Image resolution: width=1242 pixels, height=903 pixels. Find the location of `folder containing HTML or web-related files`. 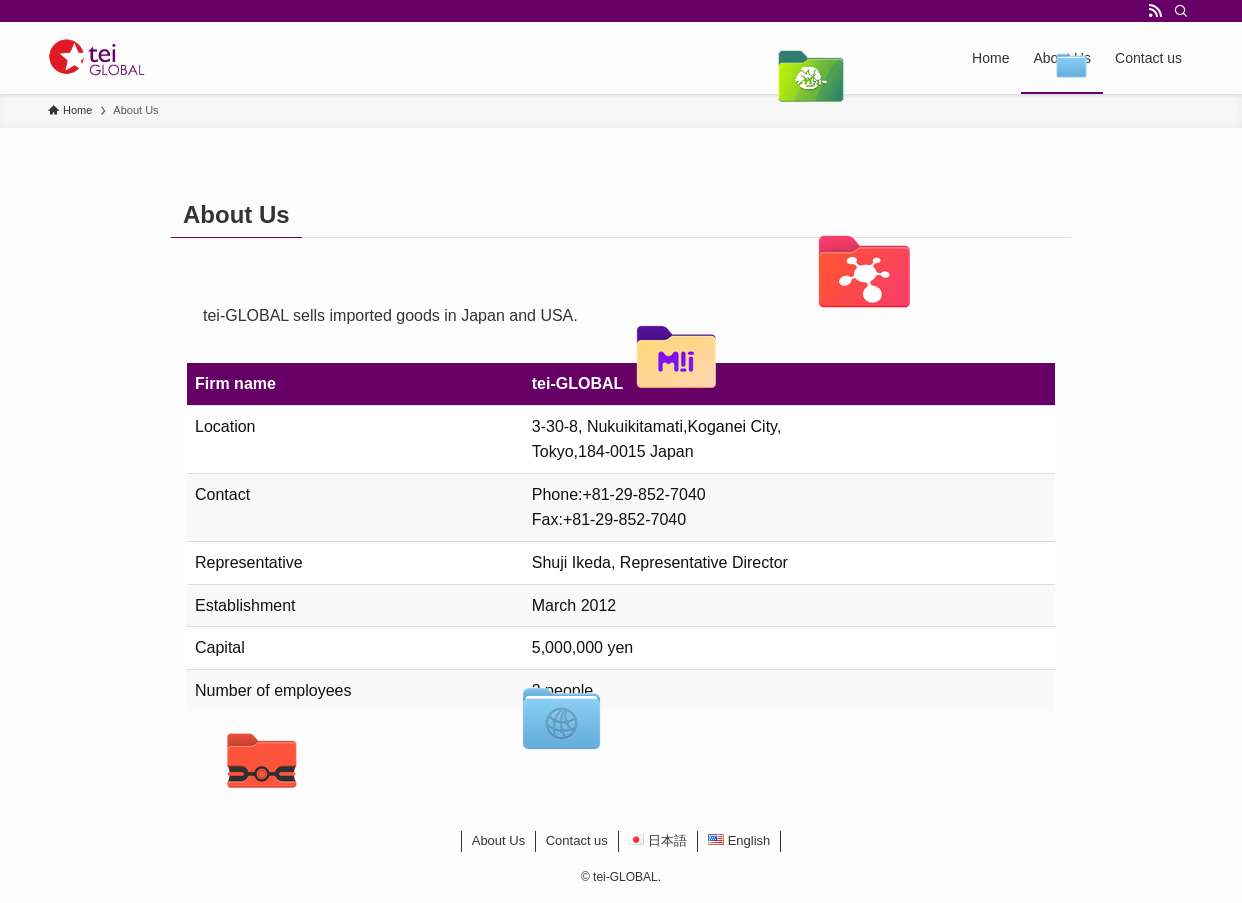

folder containing HTML or web-related files is located at coordinates (561, 718).